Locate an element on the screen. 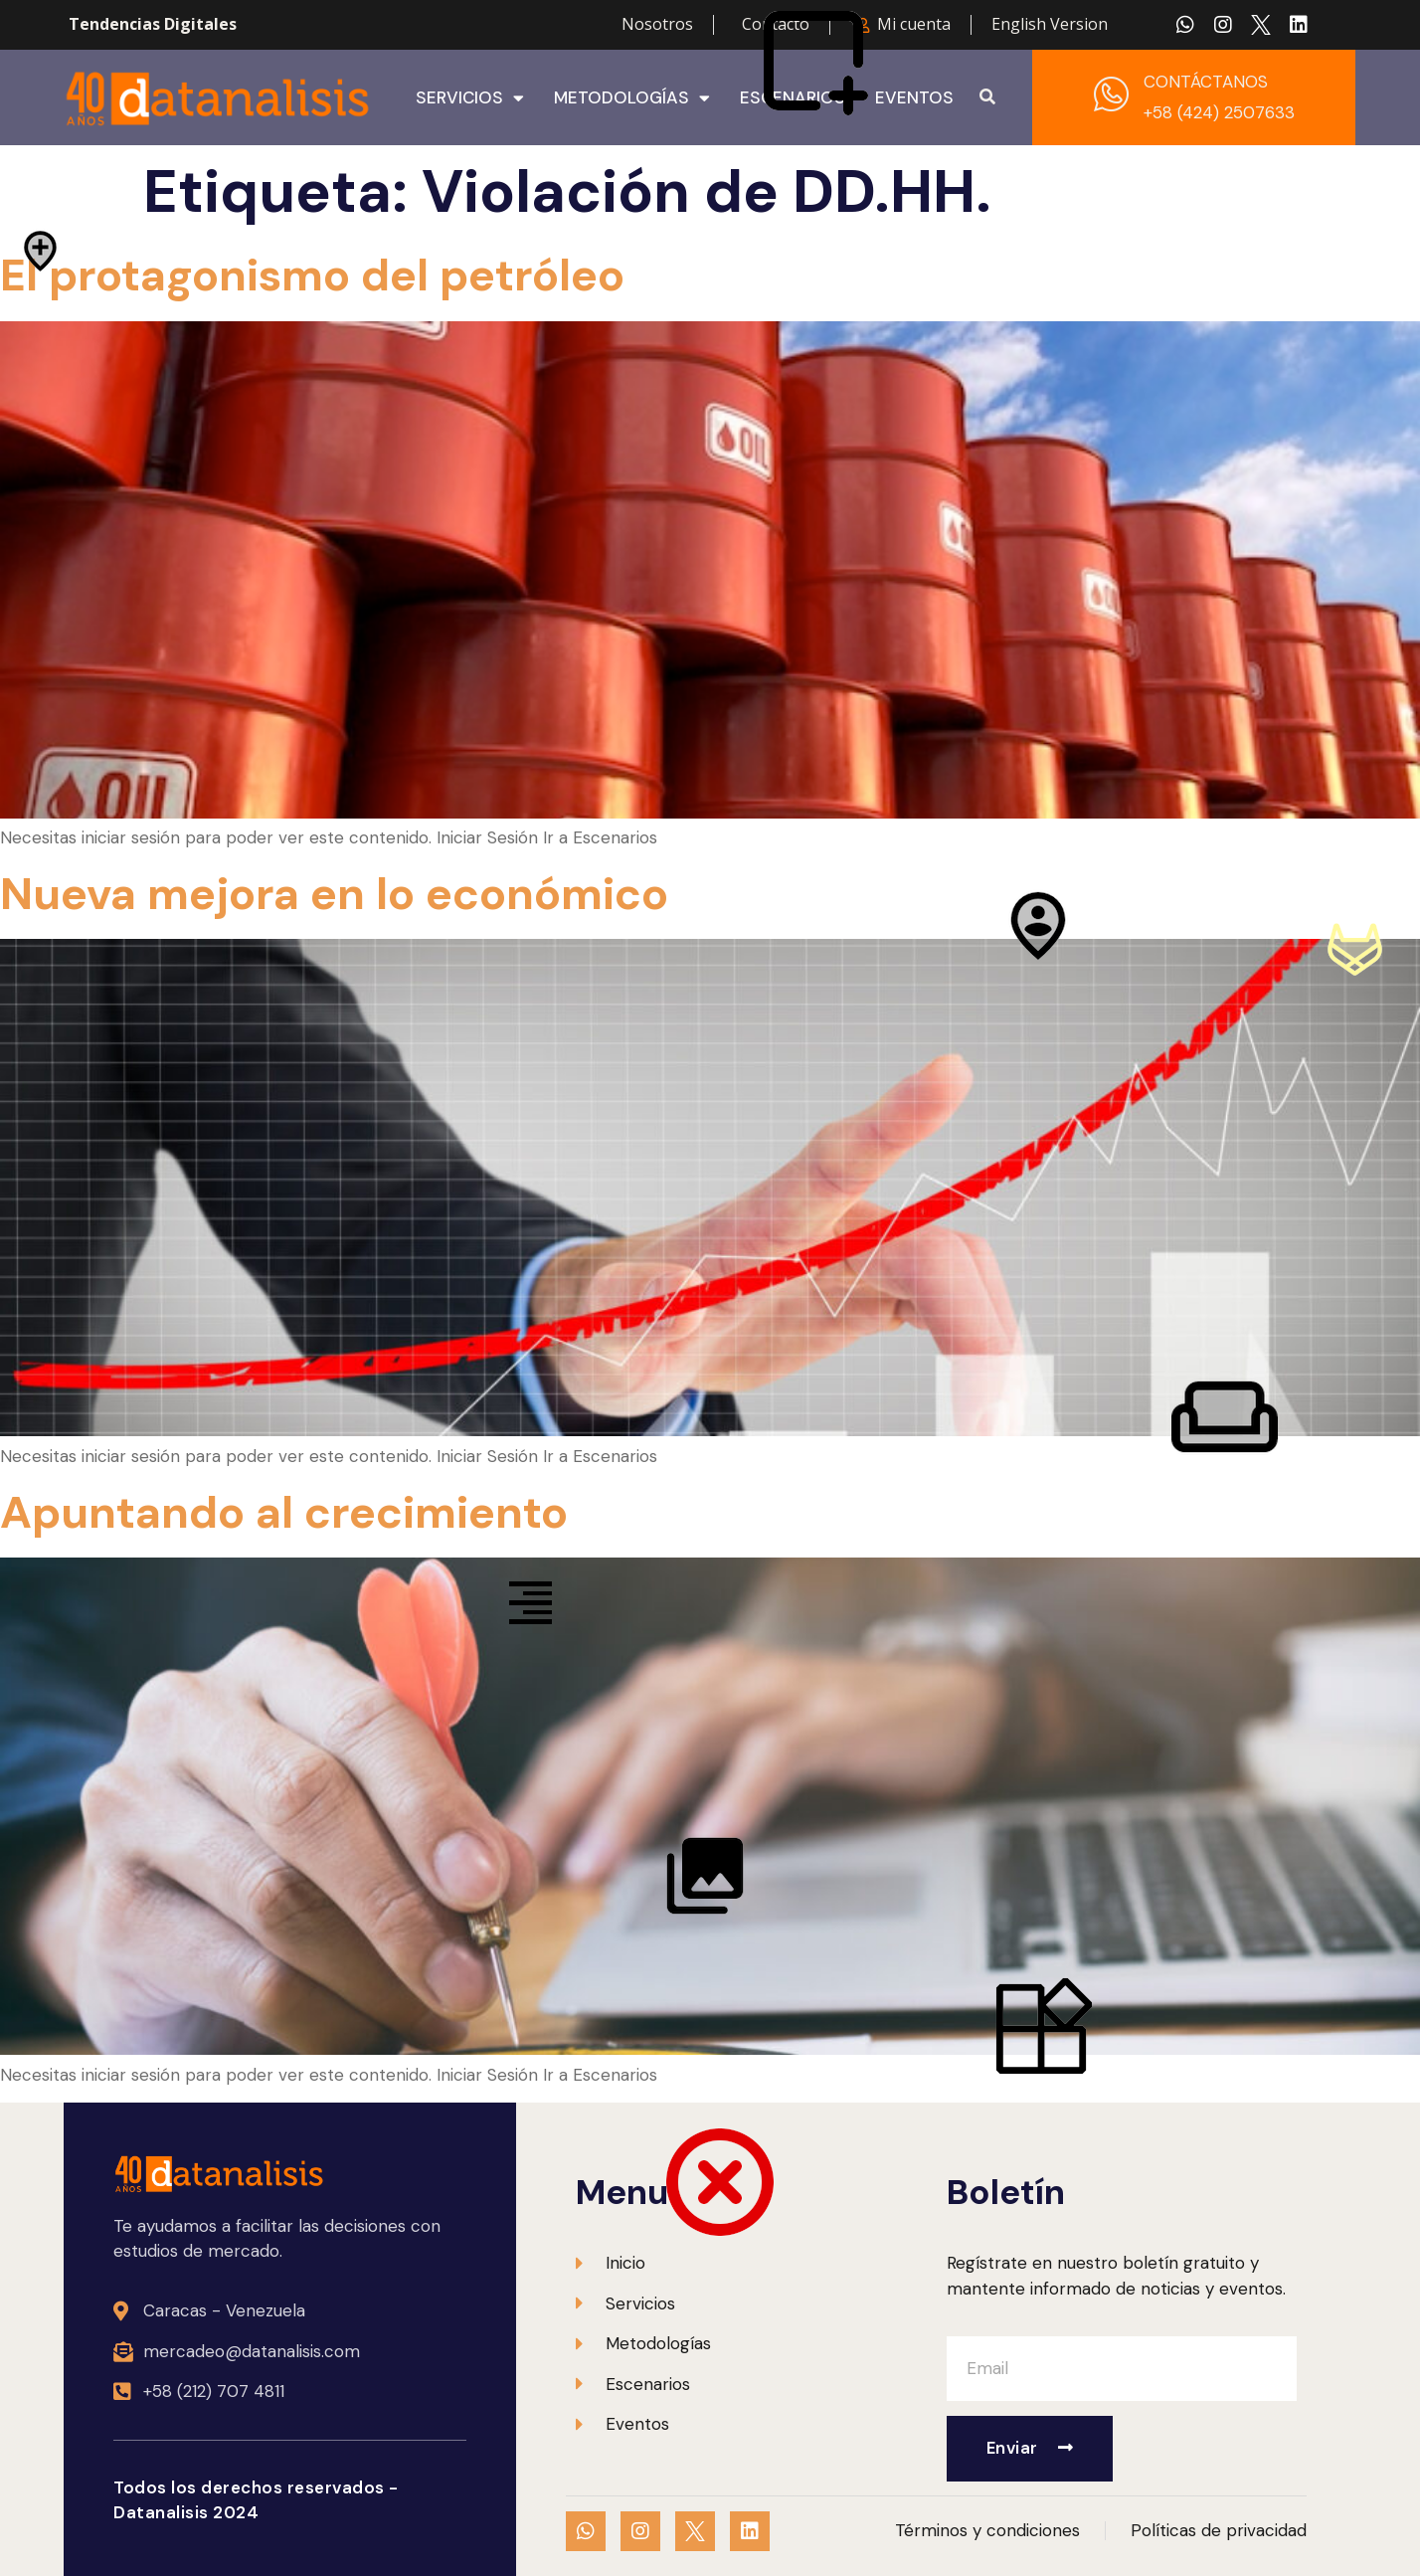  add a new location pin to the map is located at coordinates (40, 251).